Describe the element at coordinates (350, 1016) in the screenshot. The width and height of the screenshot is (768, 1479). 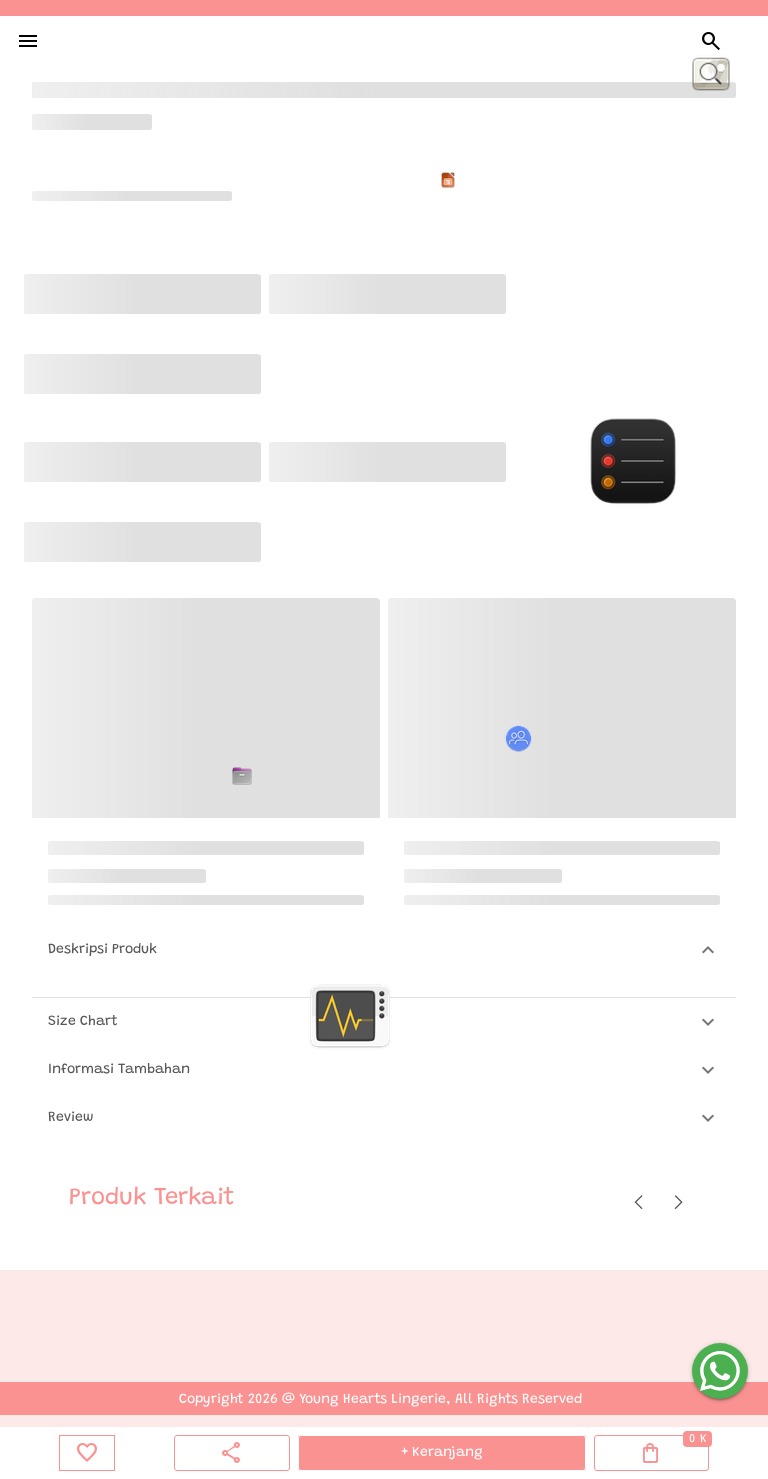
I see `open system monitor application` at that location.